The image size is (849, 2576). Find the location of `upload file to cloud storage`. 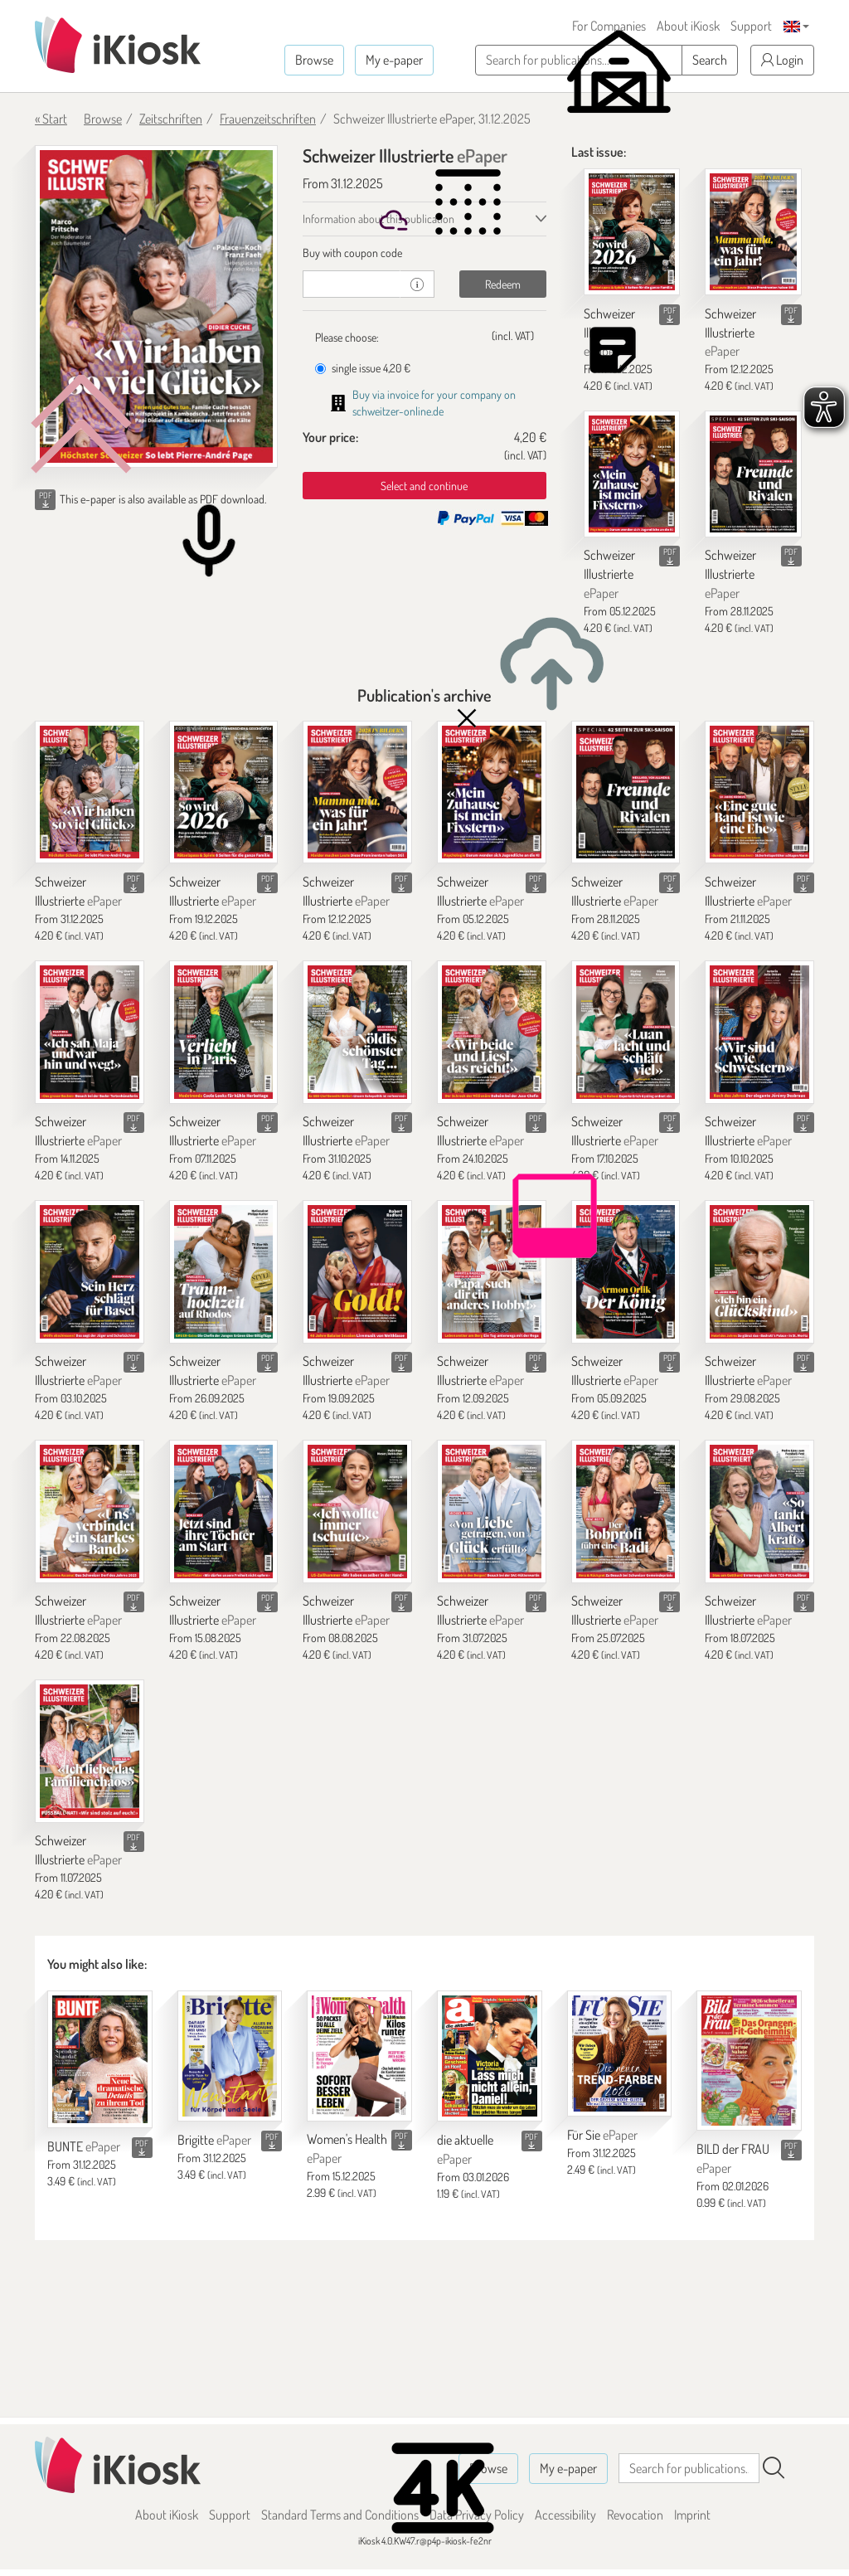

upload file to cloud storage is located at coordinates (551, 663).